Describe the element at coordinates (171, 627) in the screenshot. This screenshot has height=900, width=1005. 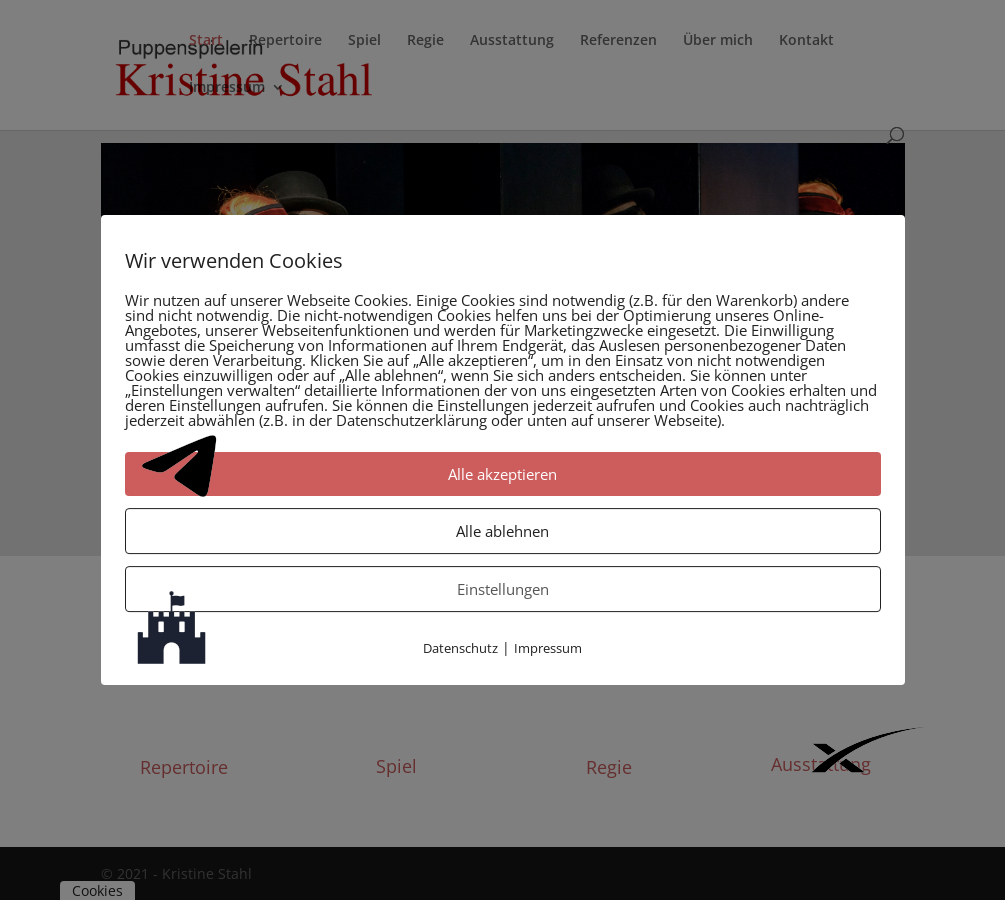
I see `fort awesome brand logo` at that location.